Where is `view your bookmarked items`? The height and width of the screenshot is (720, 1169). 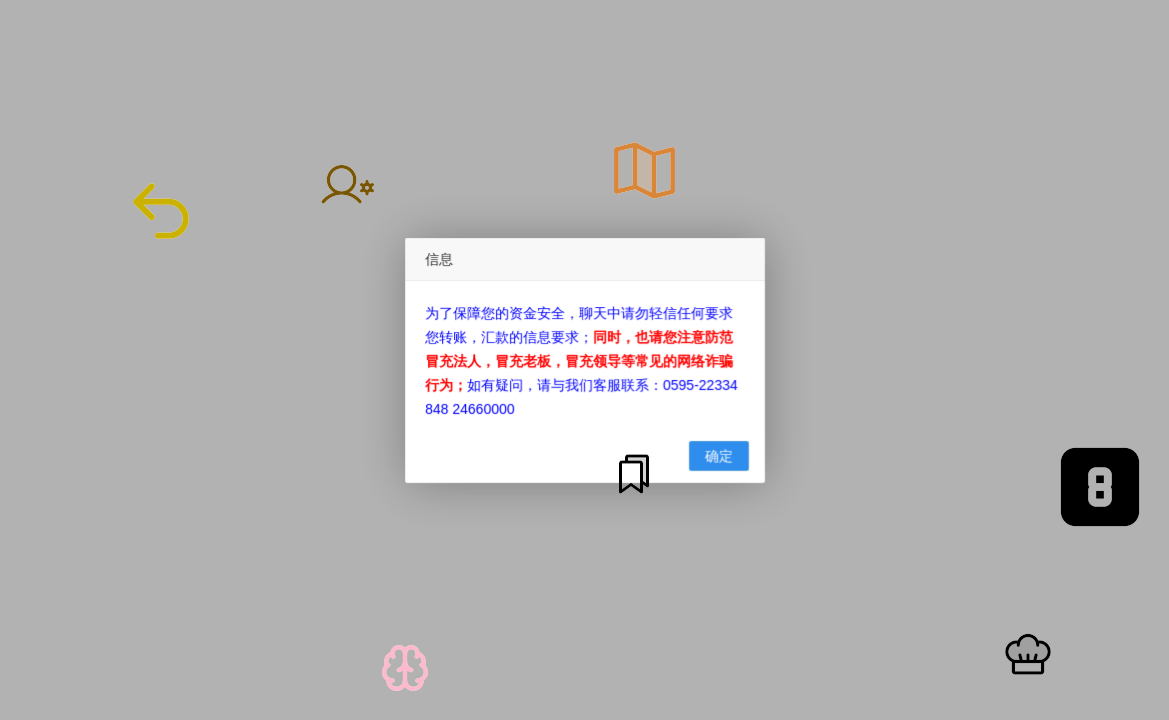 view your bookmarked items is located at coordinates (634, 474).